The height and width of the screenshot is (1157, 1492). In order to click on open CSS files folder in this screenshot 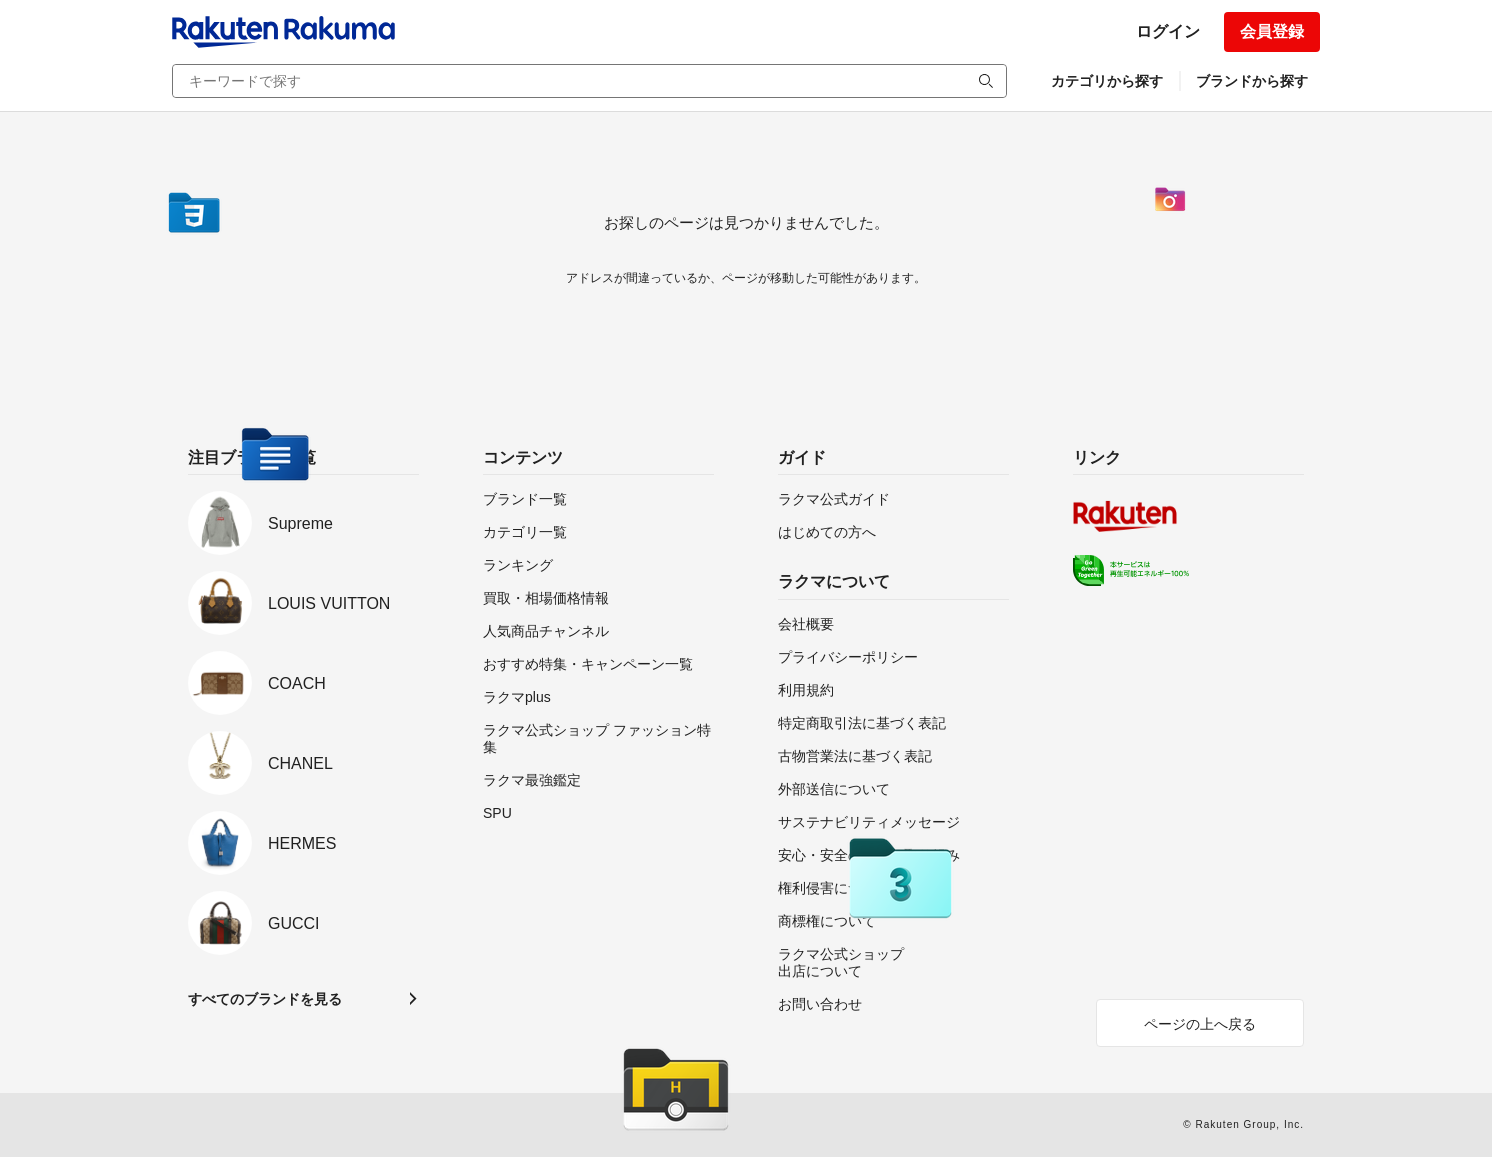, I will do `click(194, 214)`.